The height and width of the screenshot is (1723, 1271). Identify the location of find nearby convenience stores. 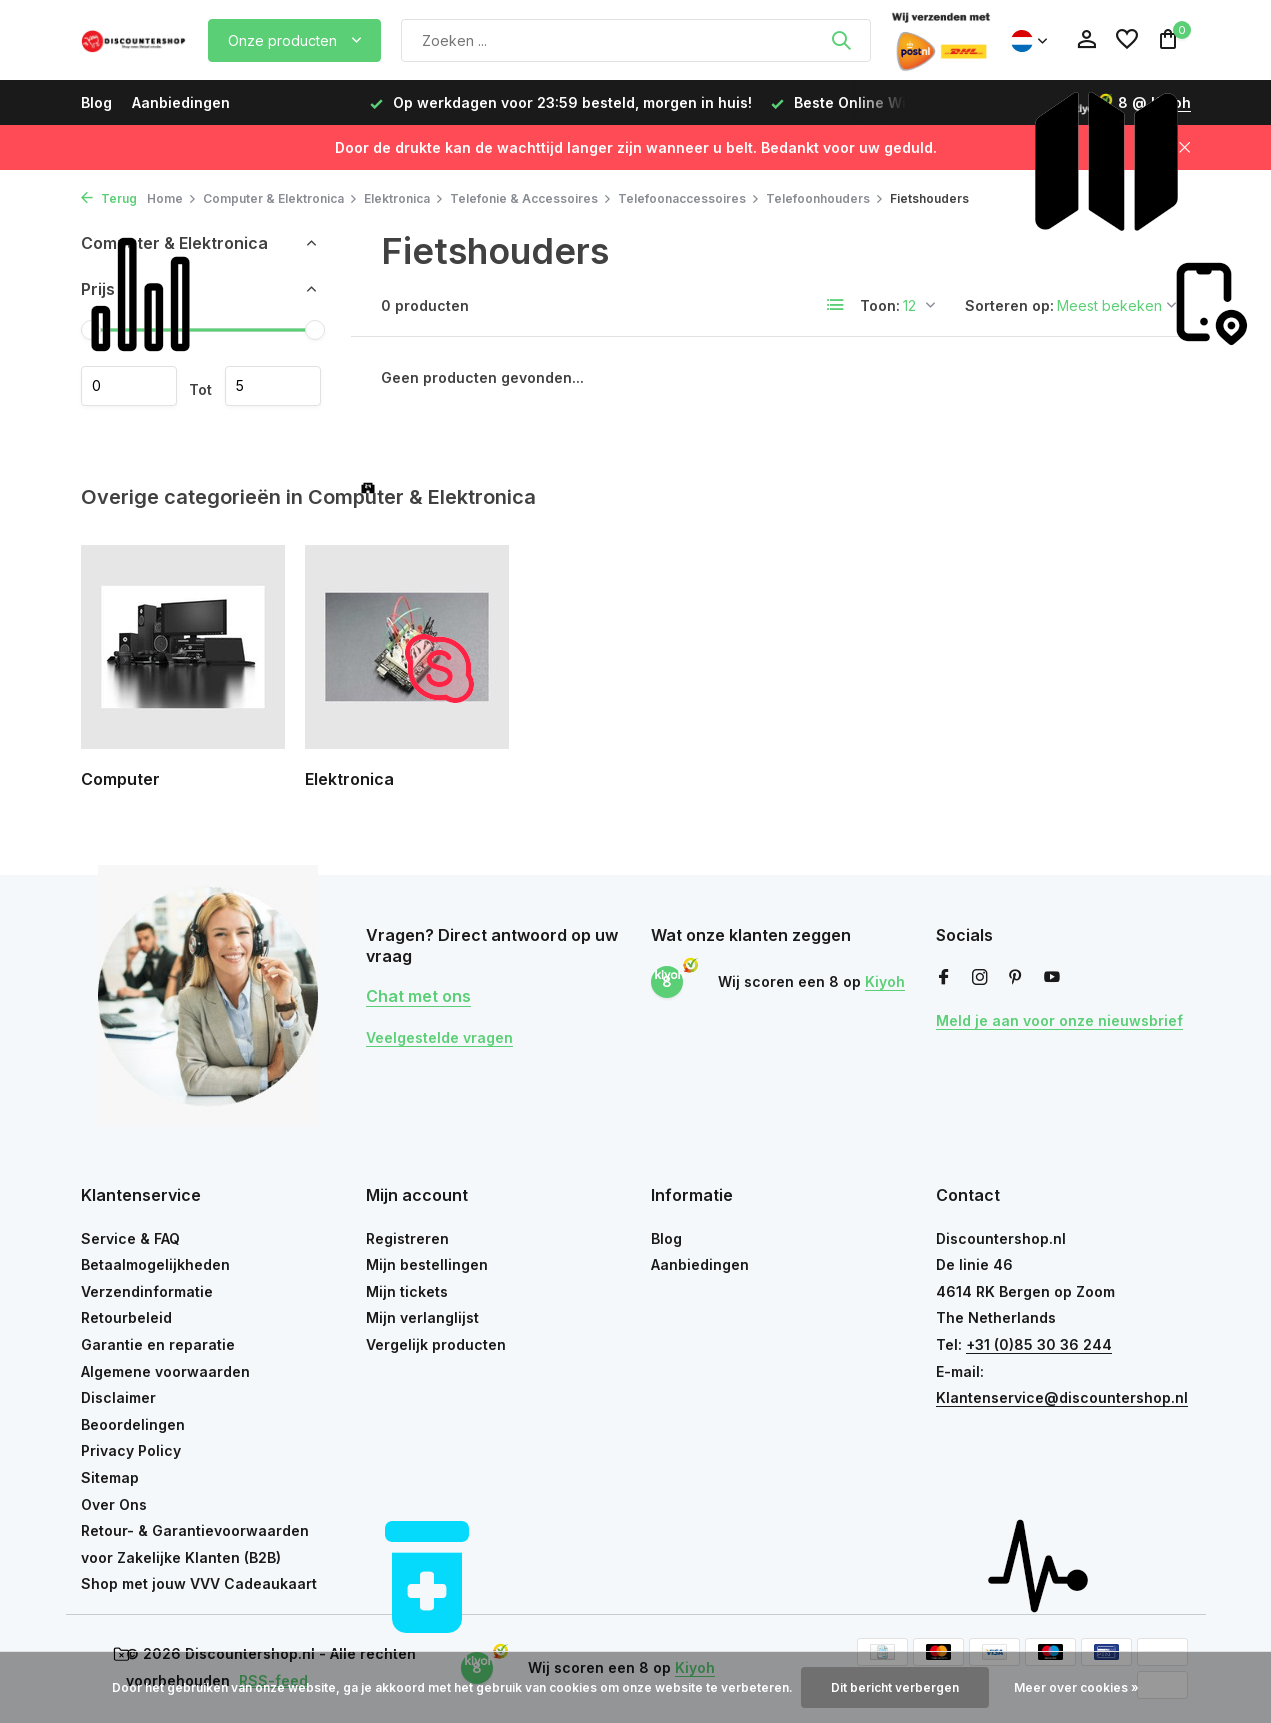
(368, 488).